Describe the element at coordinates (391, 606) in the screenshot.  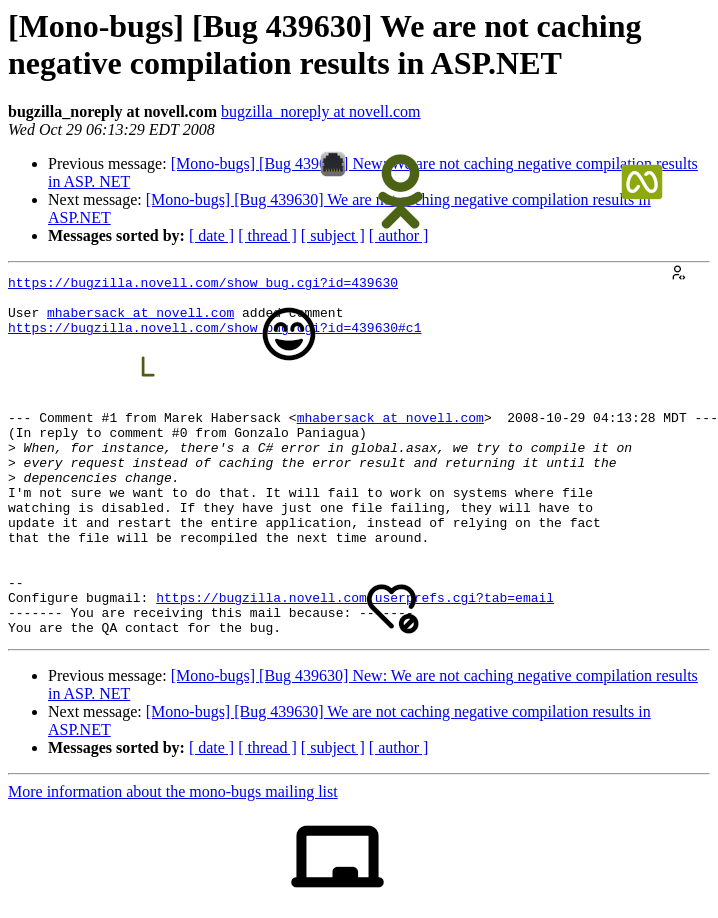
I see `remove from favorites` at that location.